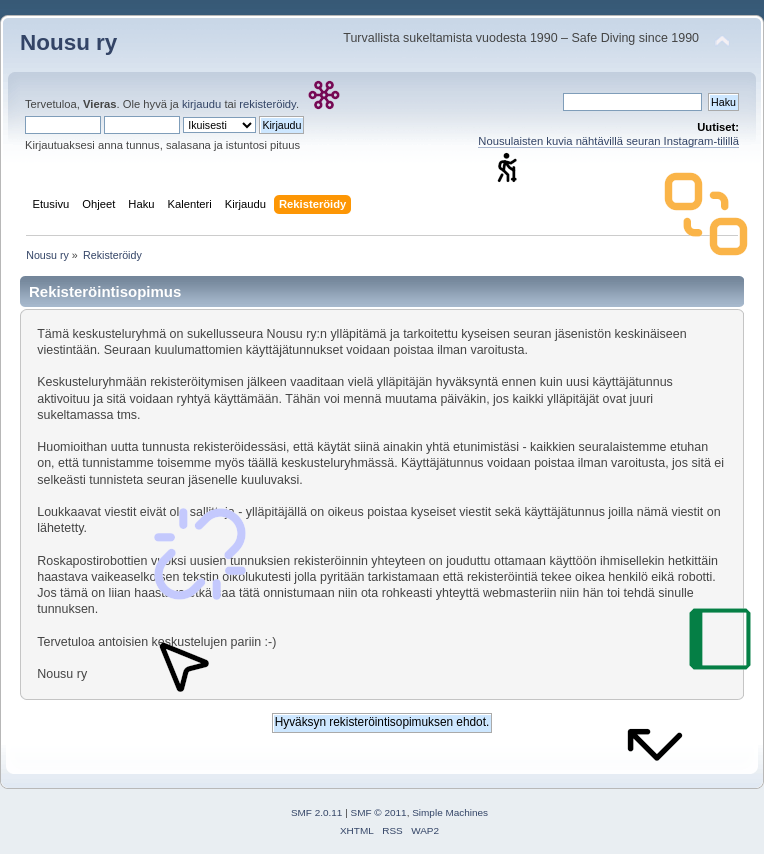  What do you see at coordinates (655, 743) in the screenshot?
I see `go back to previous step` at bounding box center [655, 743].